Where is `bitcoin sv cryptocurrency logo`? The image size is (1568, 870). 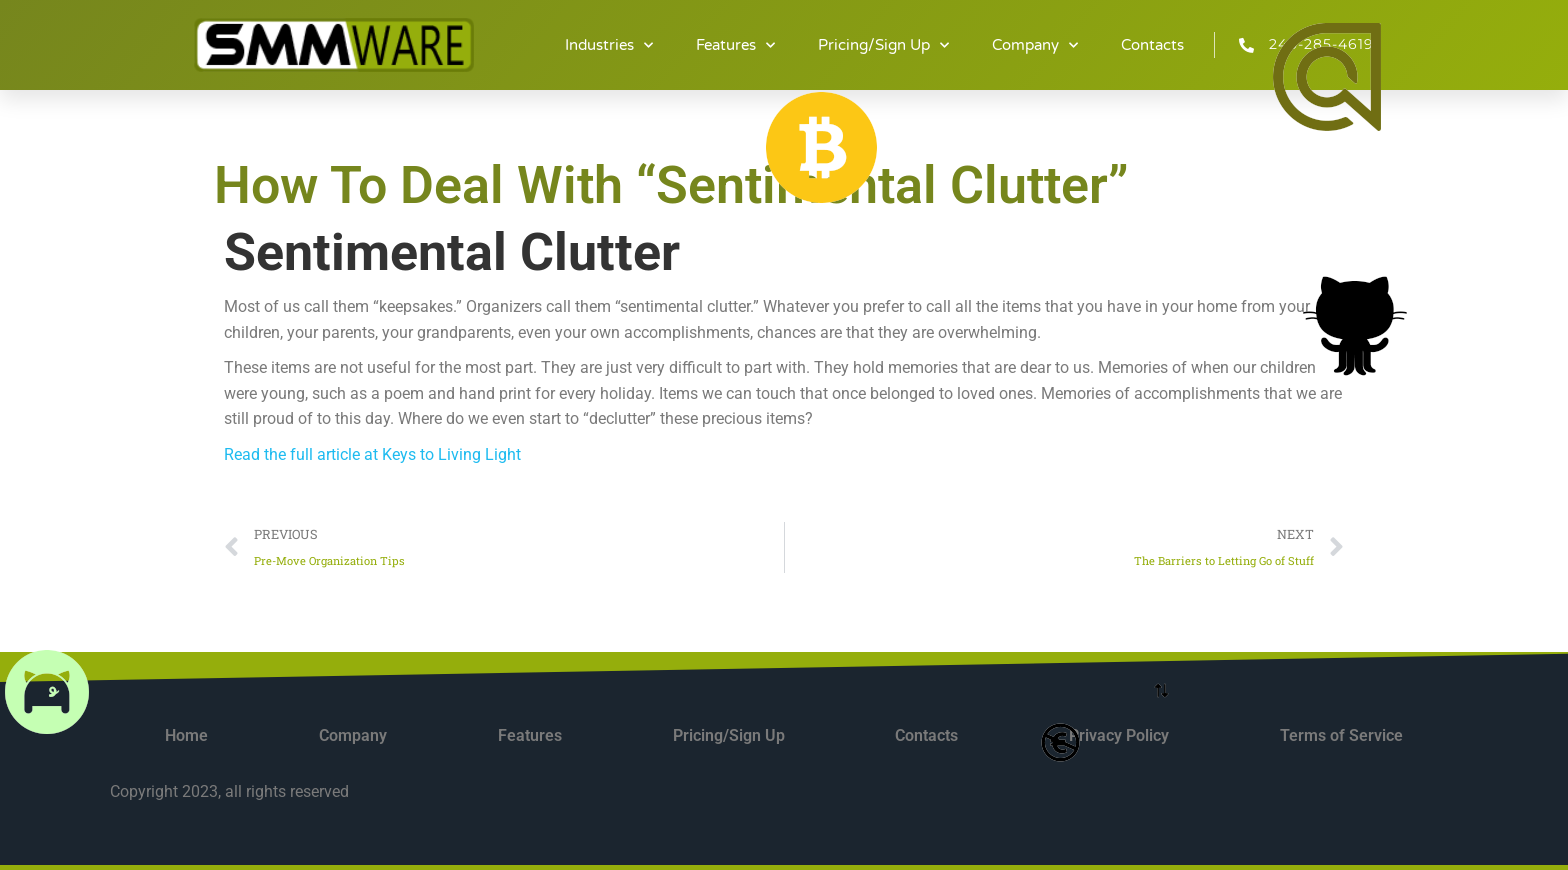
bitcoin sv cryptocurrency logo is located at coordinates (821, 147).